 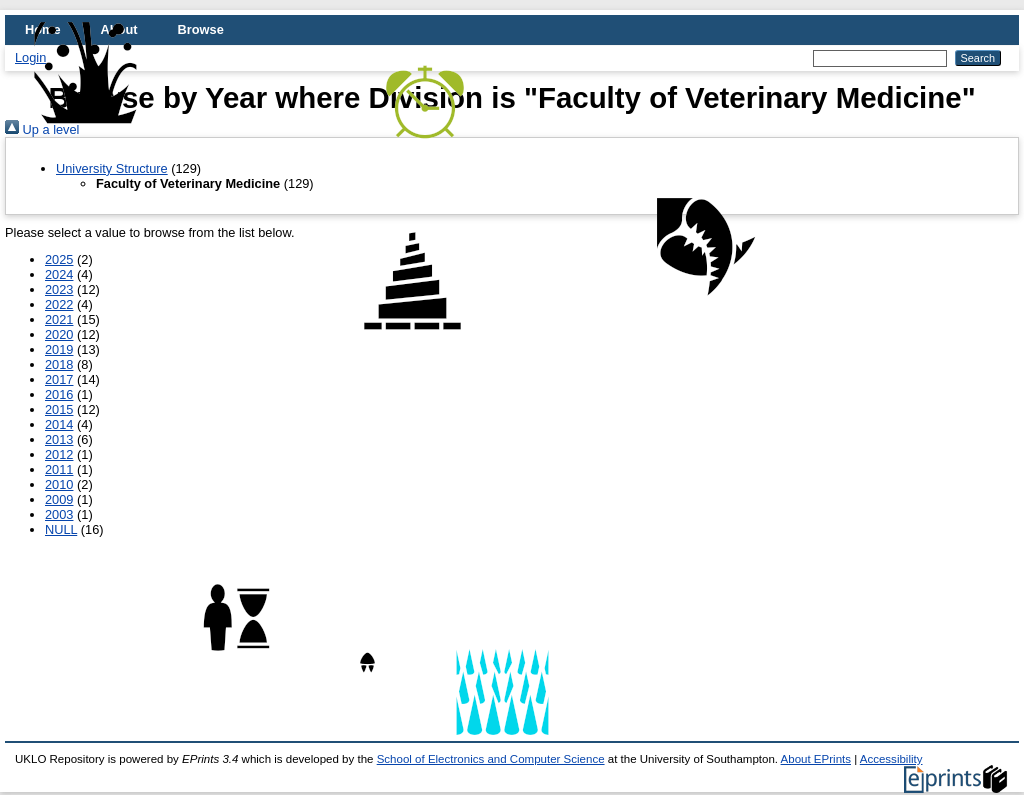 I want to click on initiate a claw attack or slash ability, so click(x=706, y=247).